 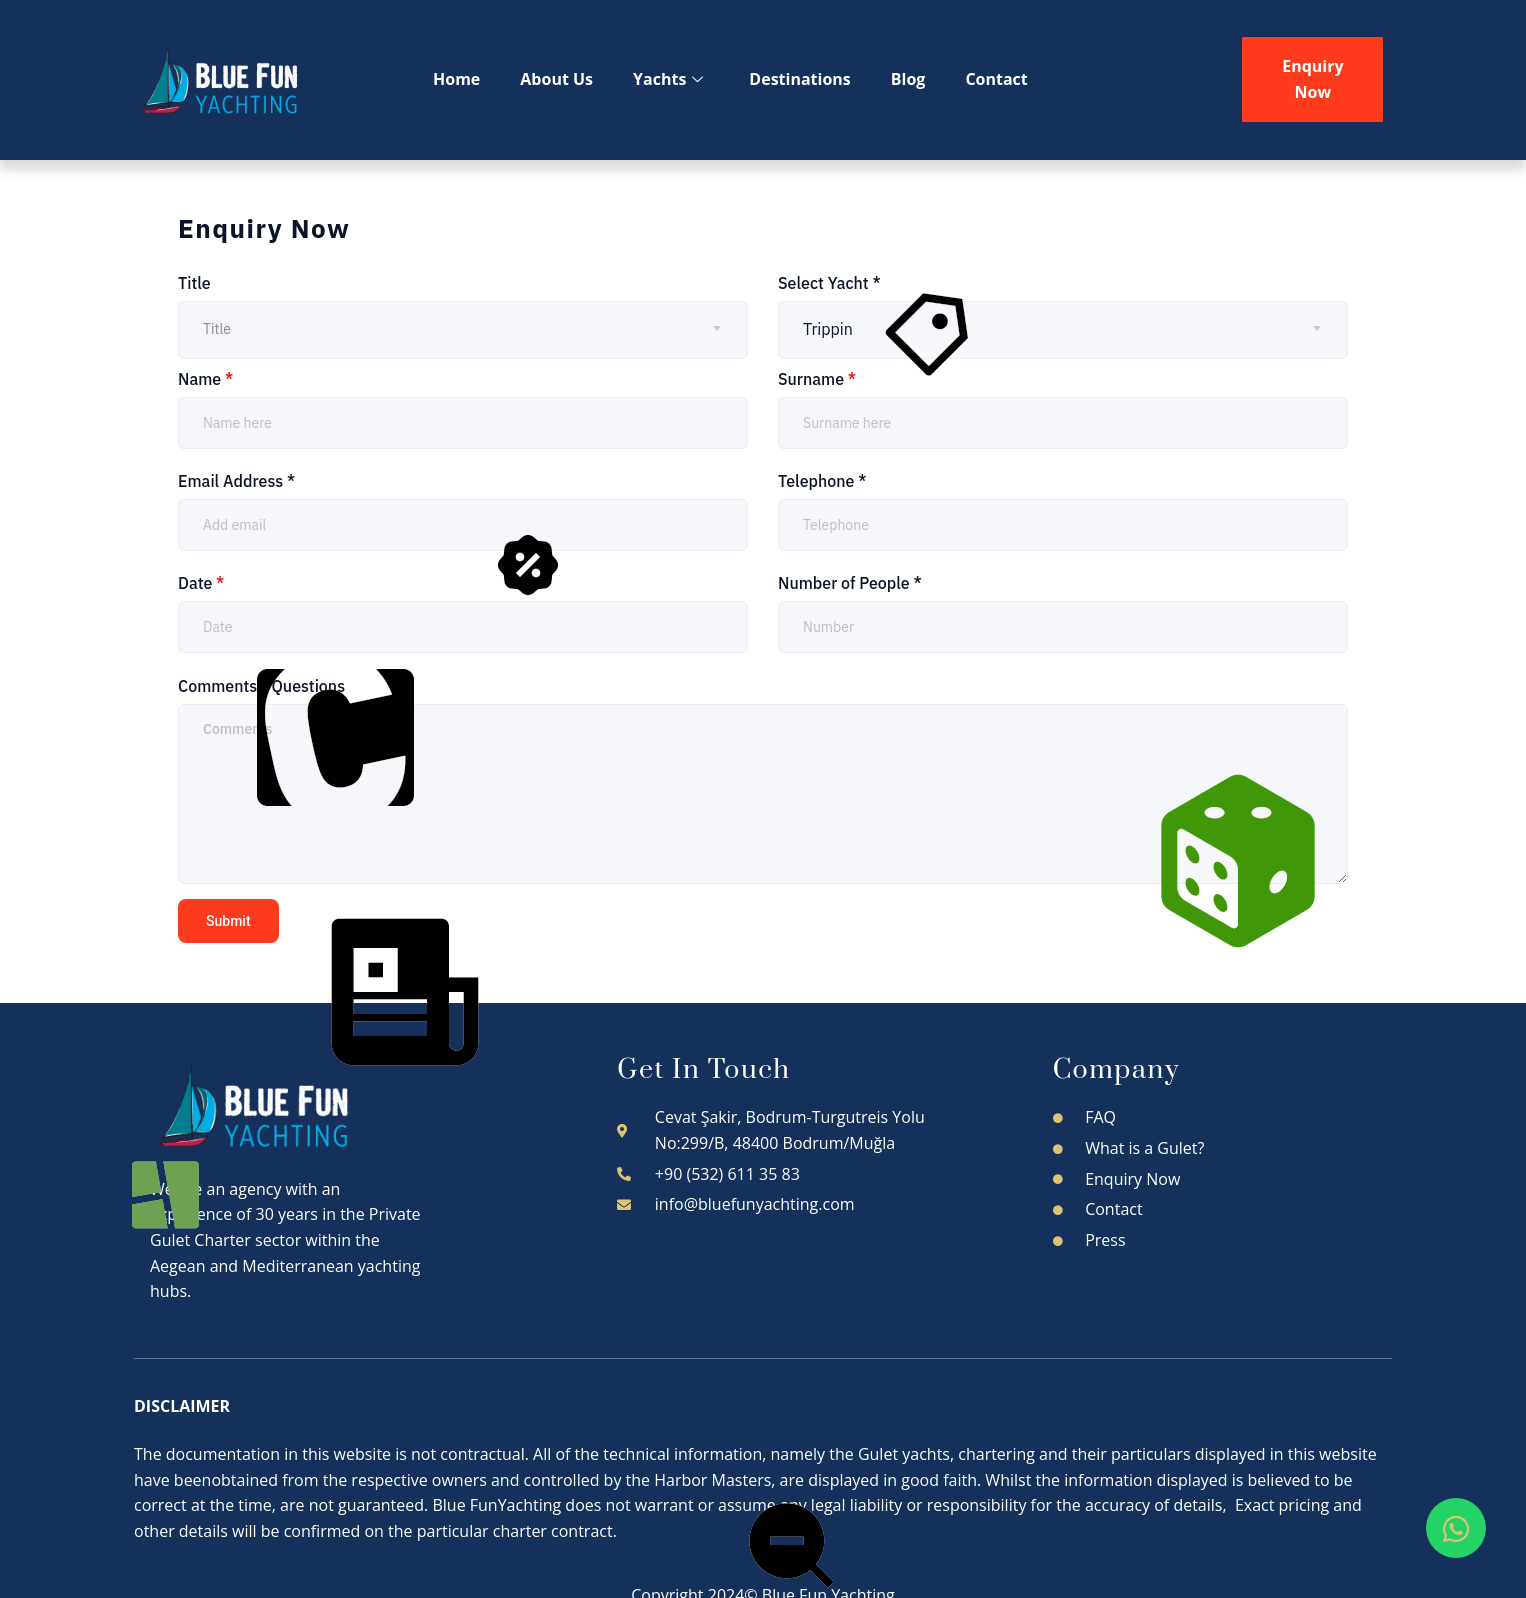 I want to click on view or apply a price tag to an item, so click(x=927, y=332).